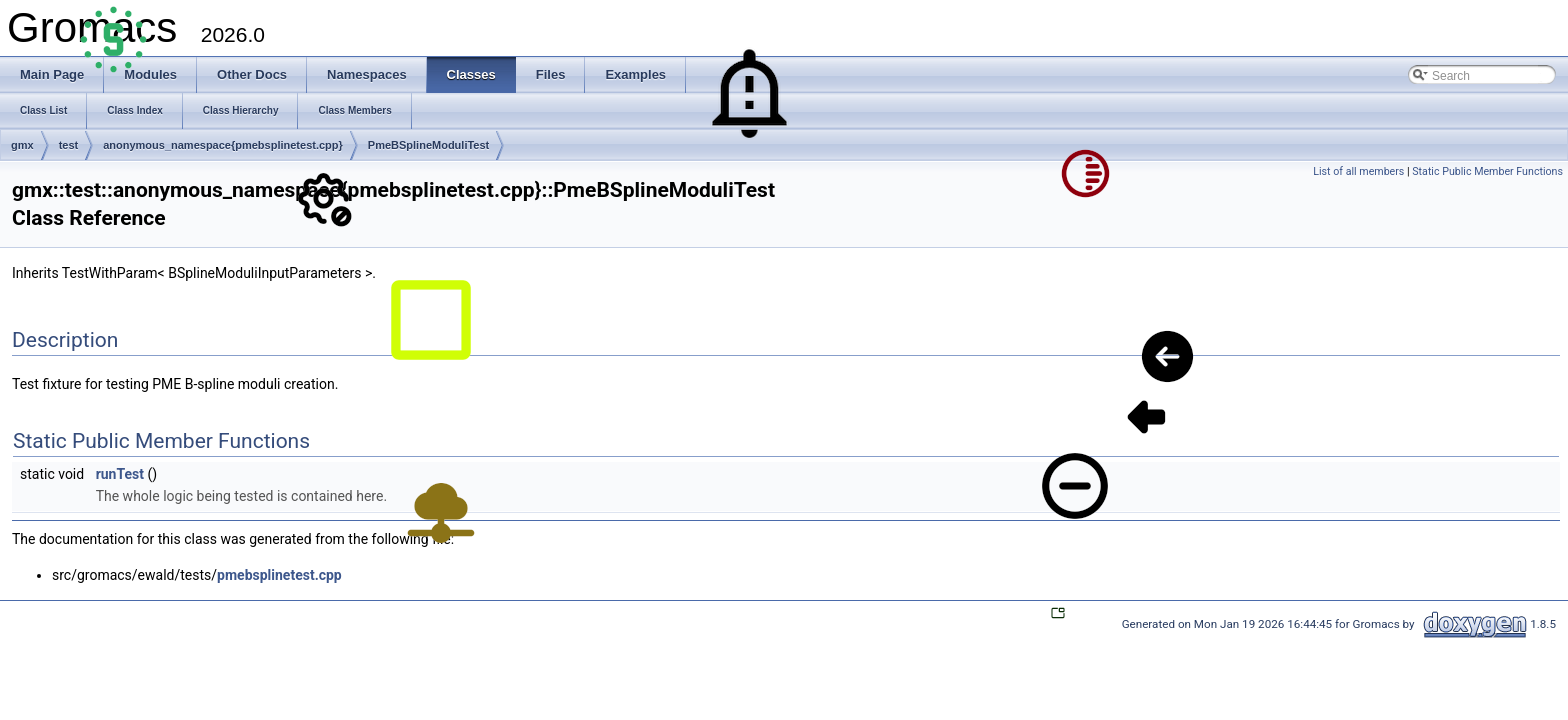 This screenshot has height=720, width=1568. Describe the element at coordinates (1085, 173) in the screenshot. I see `toggle shadow effects on an element` at that location.